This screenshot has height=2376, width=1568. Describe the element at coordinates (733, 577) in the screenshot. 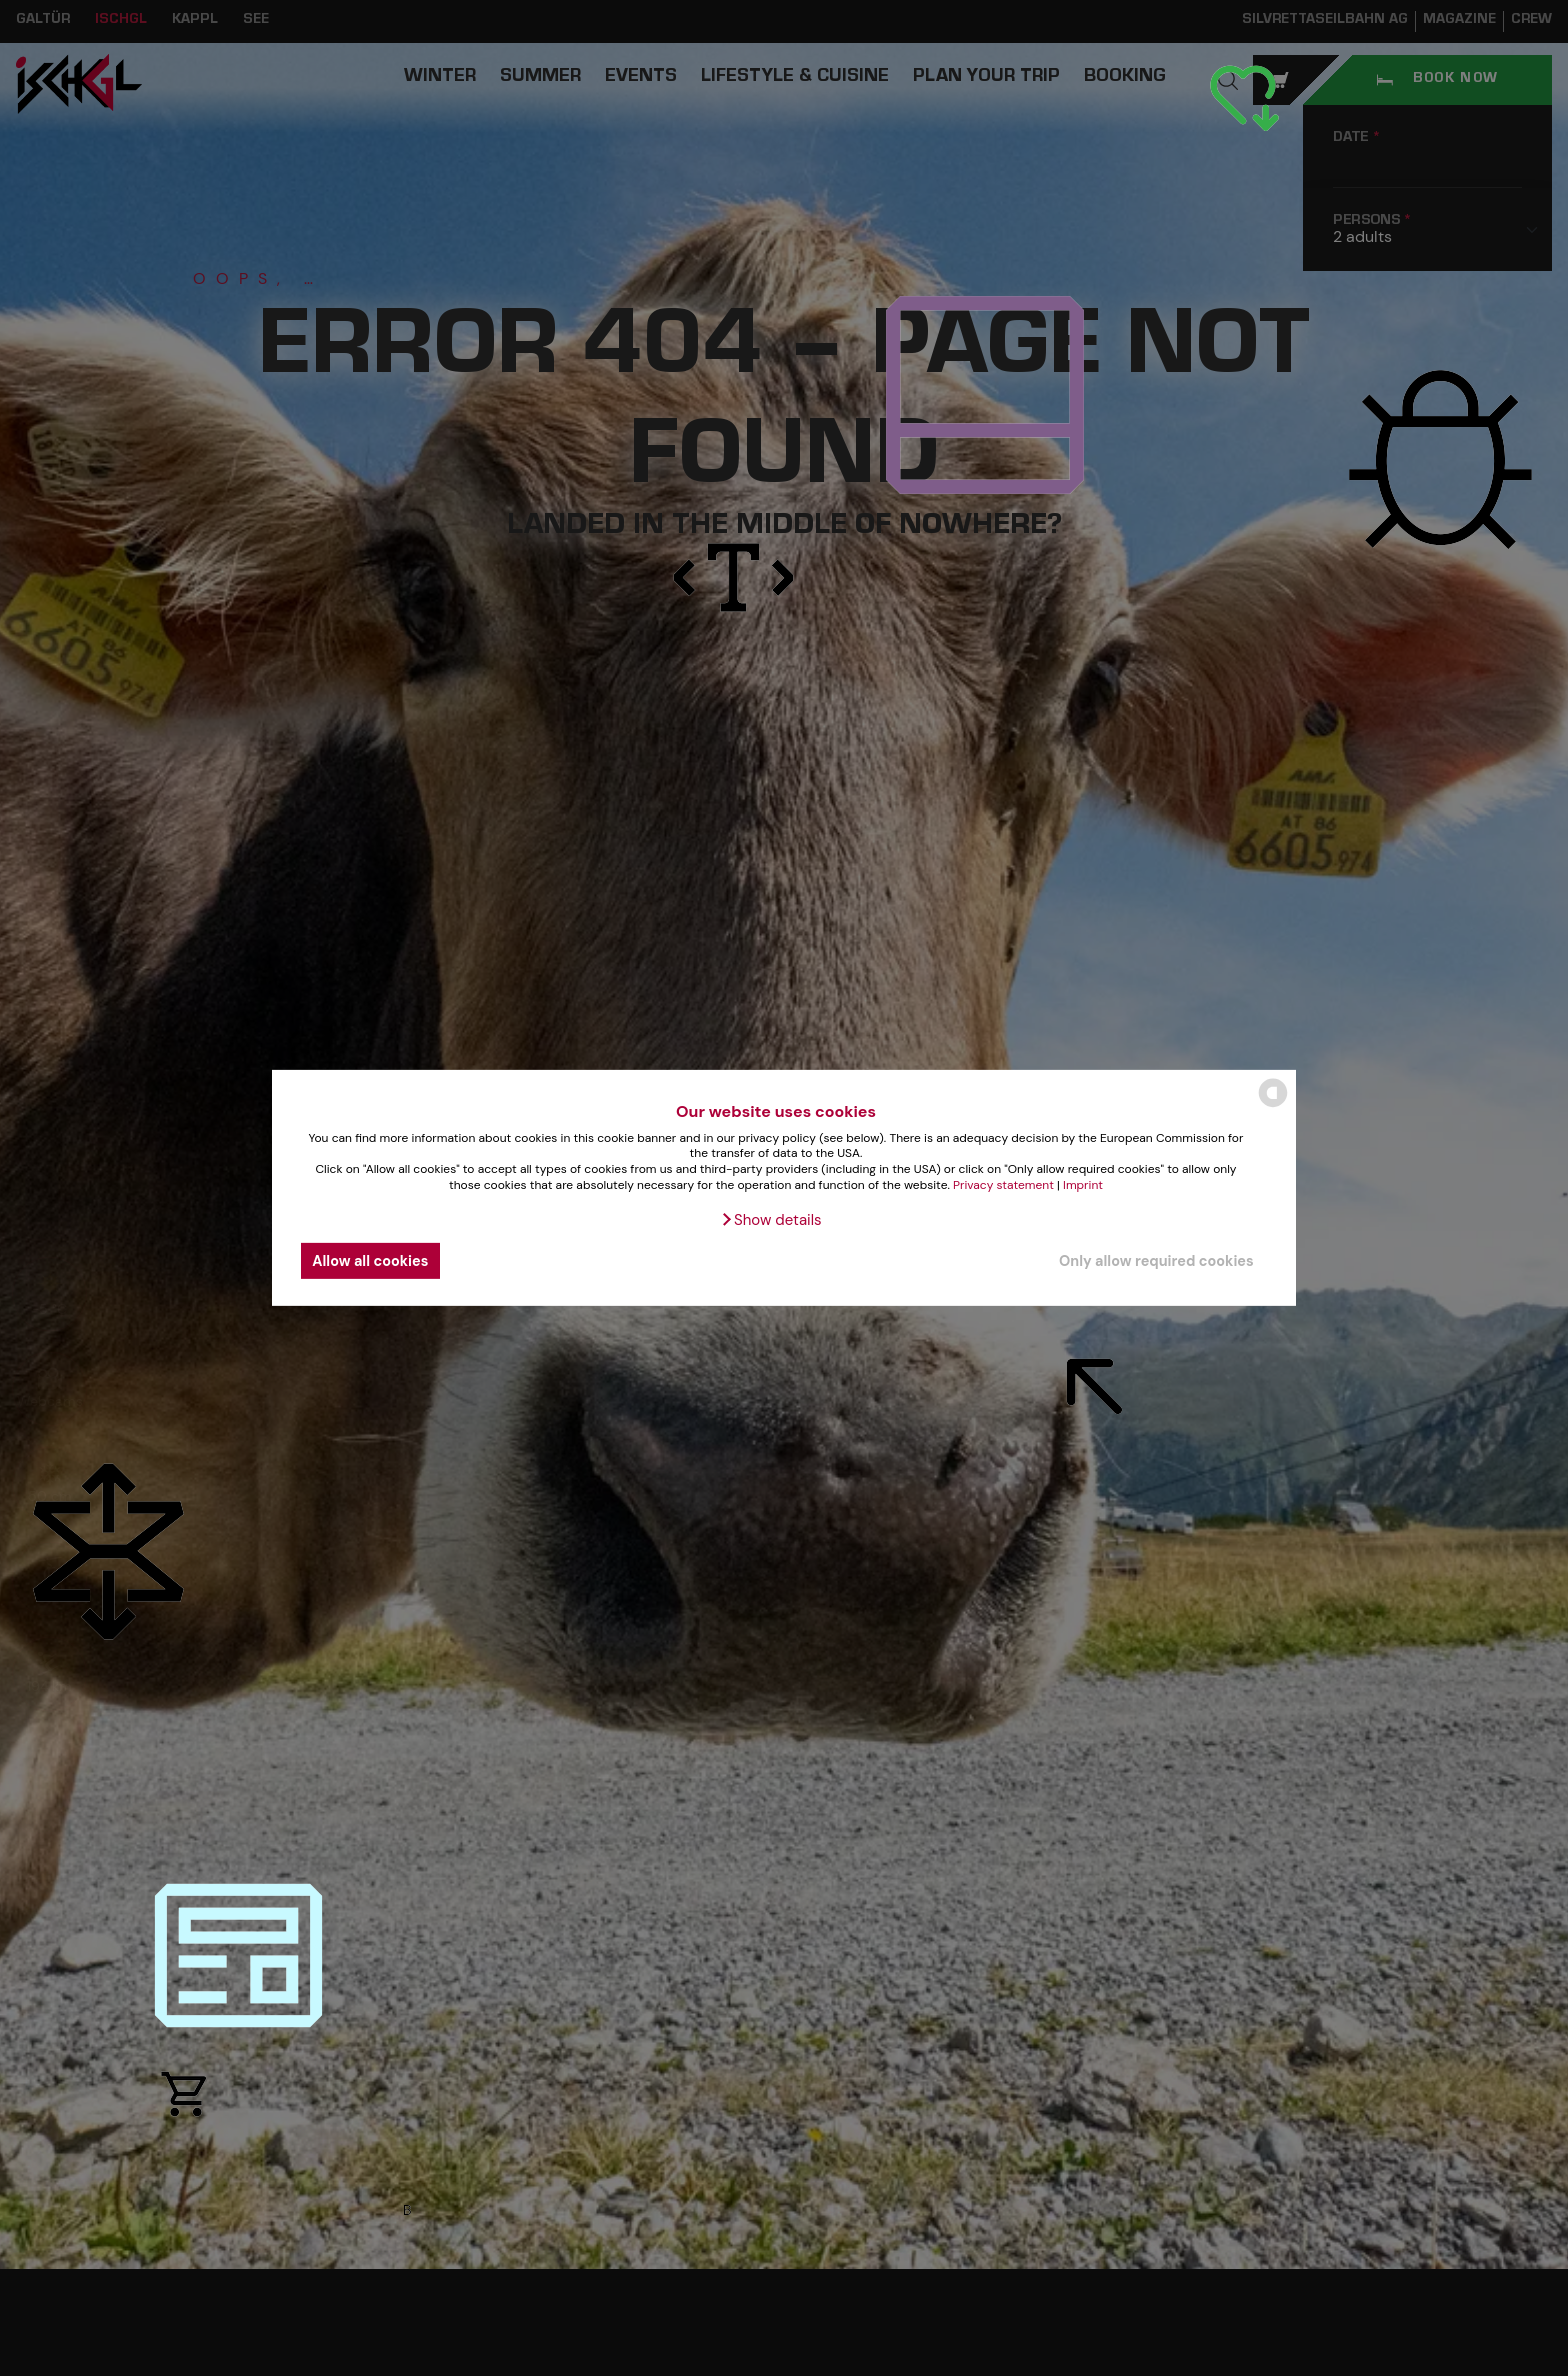

I see `represents a function or method parameter` at that location.